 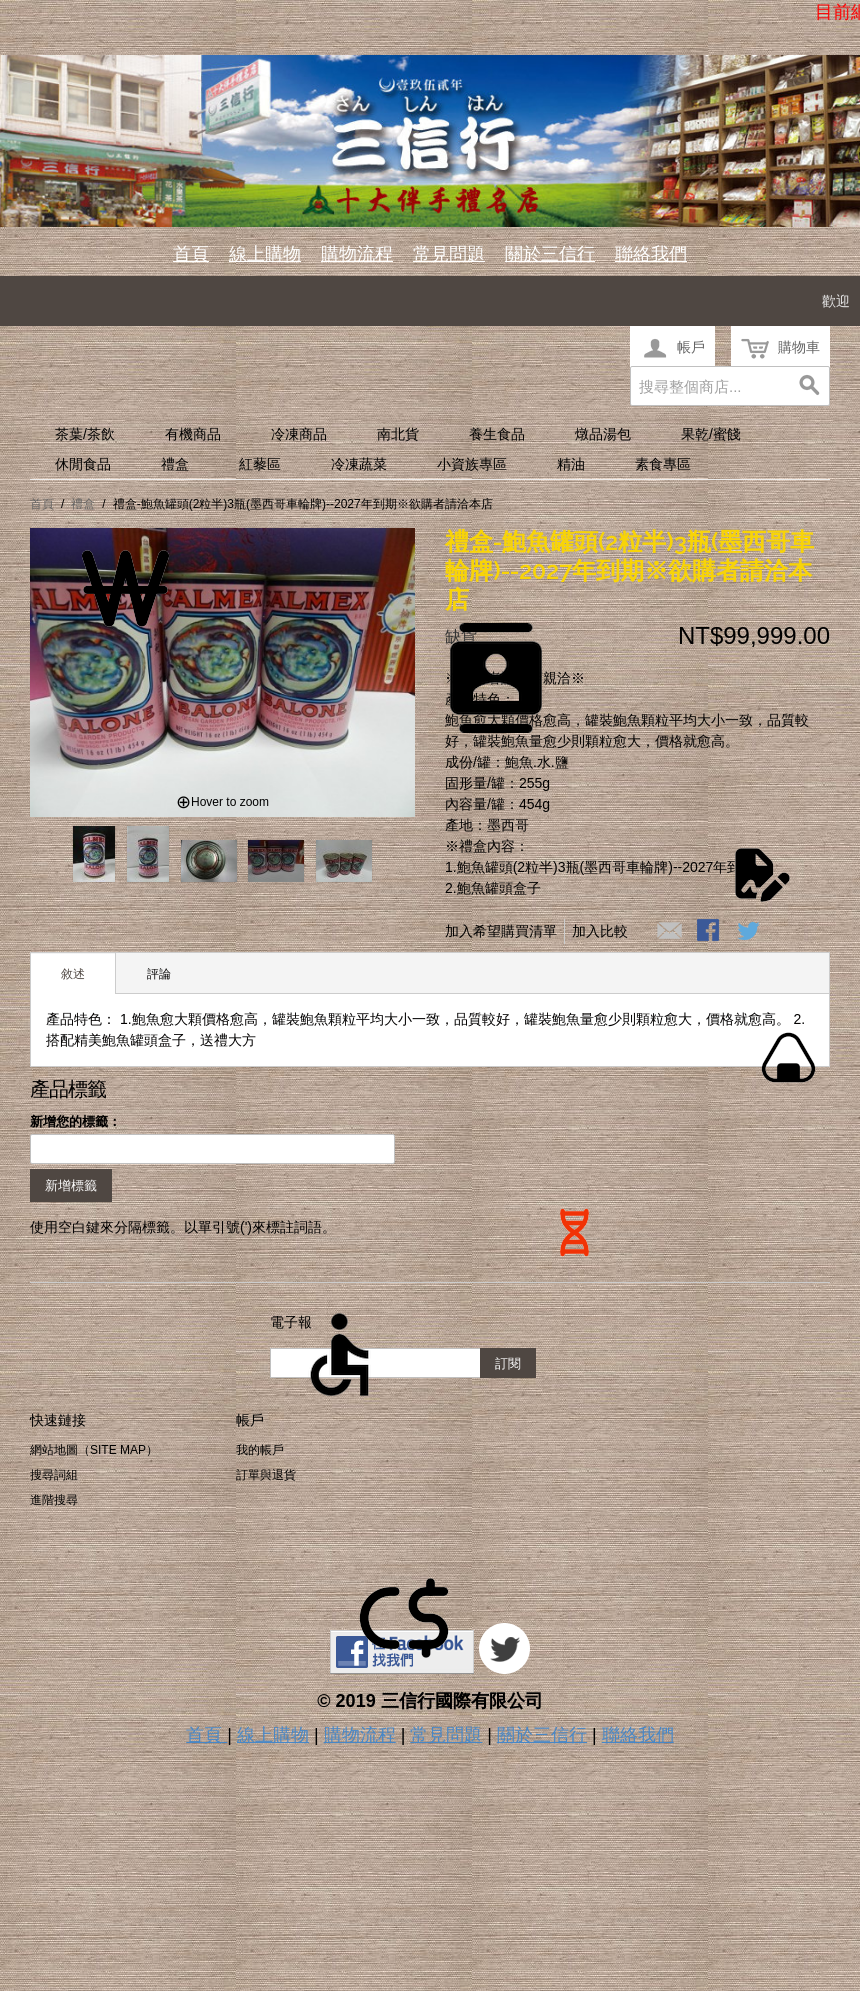 I want to click on south korean won currency symbol, so click(x=125, y=588).